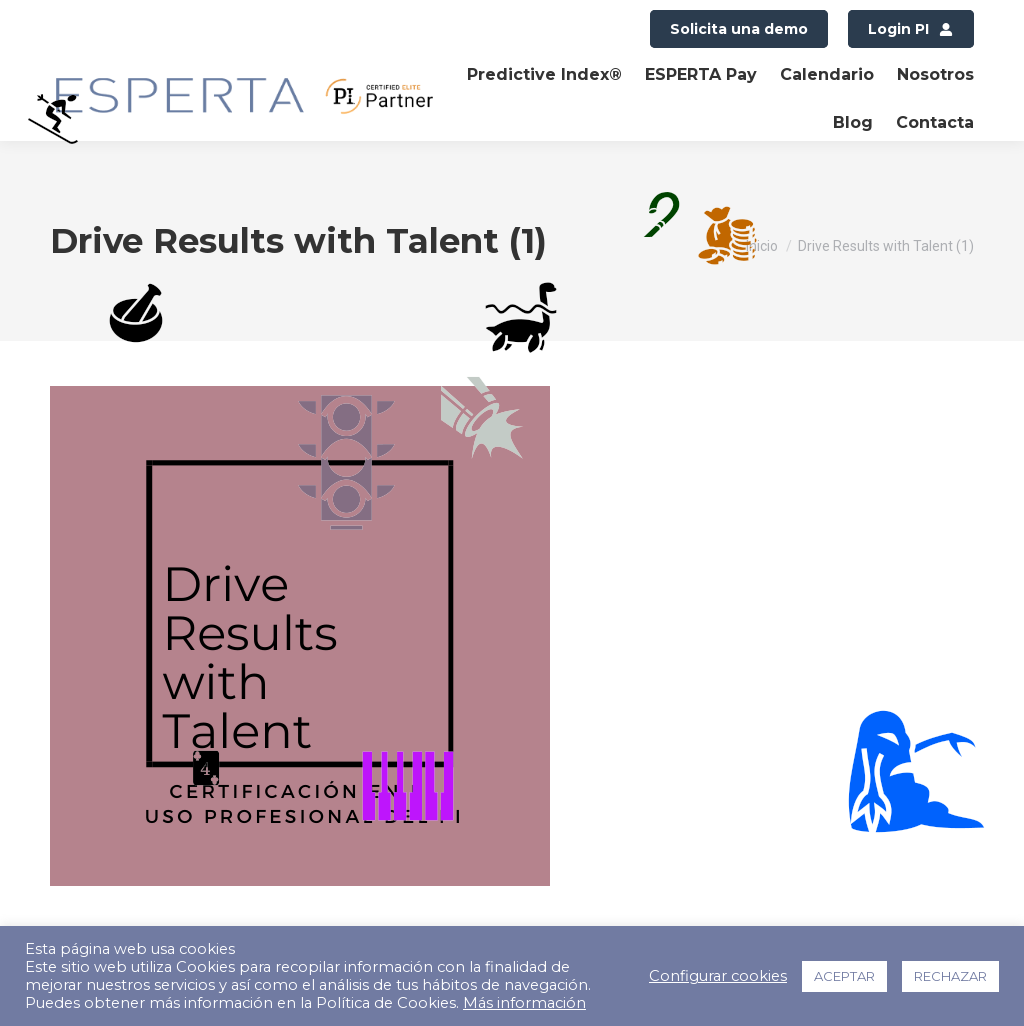  I want to click on indicates ready status or go signal, so click(346, 462).